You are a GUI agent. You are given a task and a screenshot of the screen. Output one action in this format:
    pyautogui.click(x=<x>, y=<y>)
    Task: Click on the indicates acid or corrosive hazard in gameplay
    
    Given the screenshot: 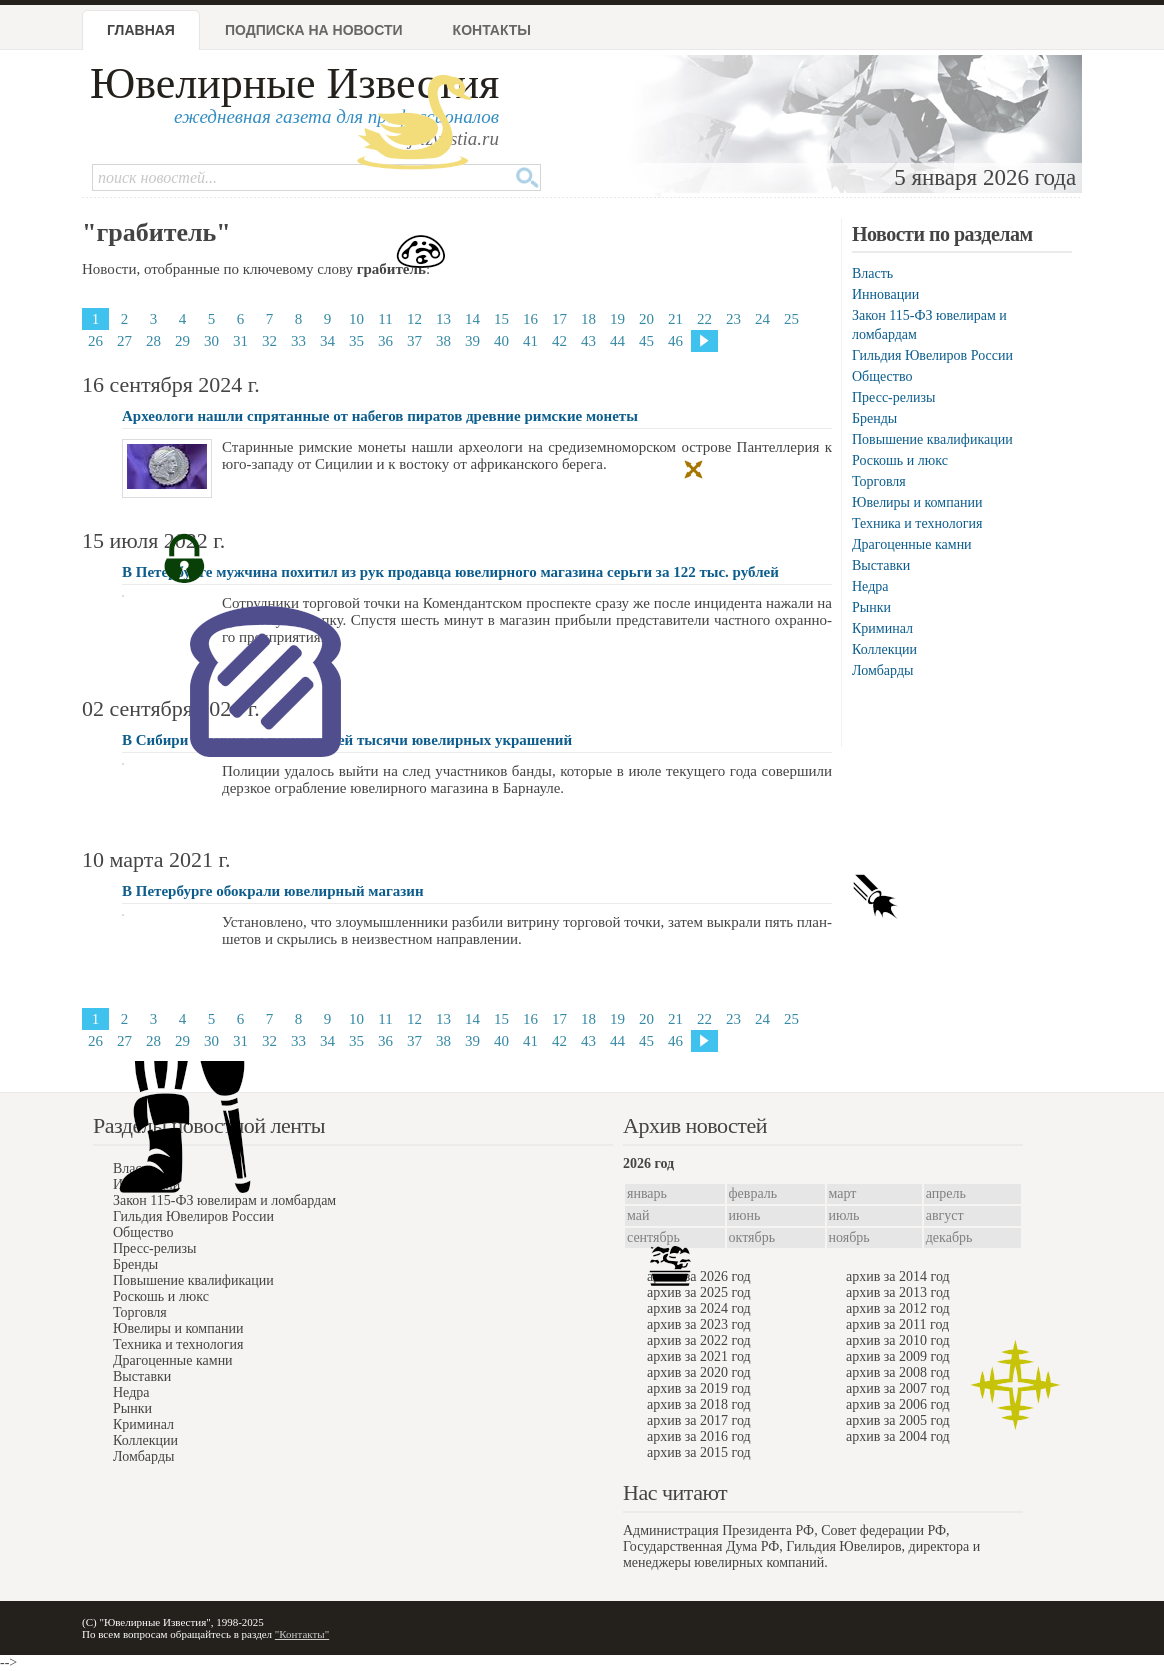 What is the action you would take?
    pyautogui.click(x=421, y=251)
    